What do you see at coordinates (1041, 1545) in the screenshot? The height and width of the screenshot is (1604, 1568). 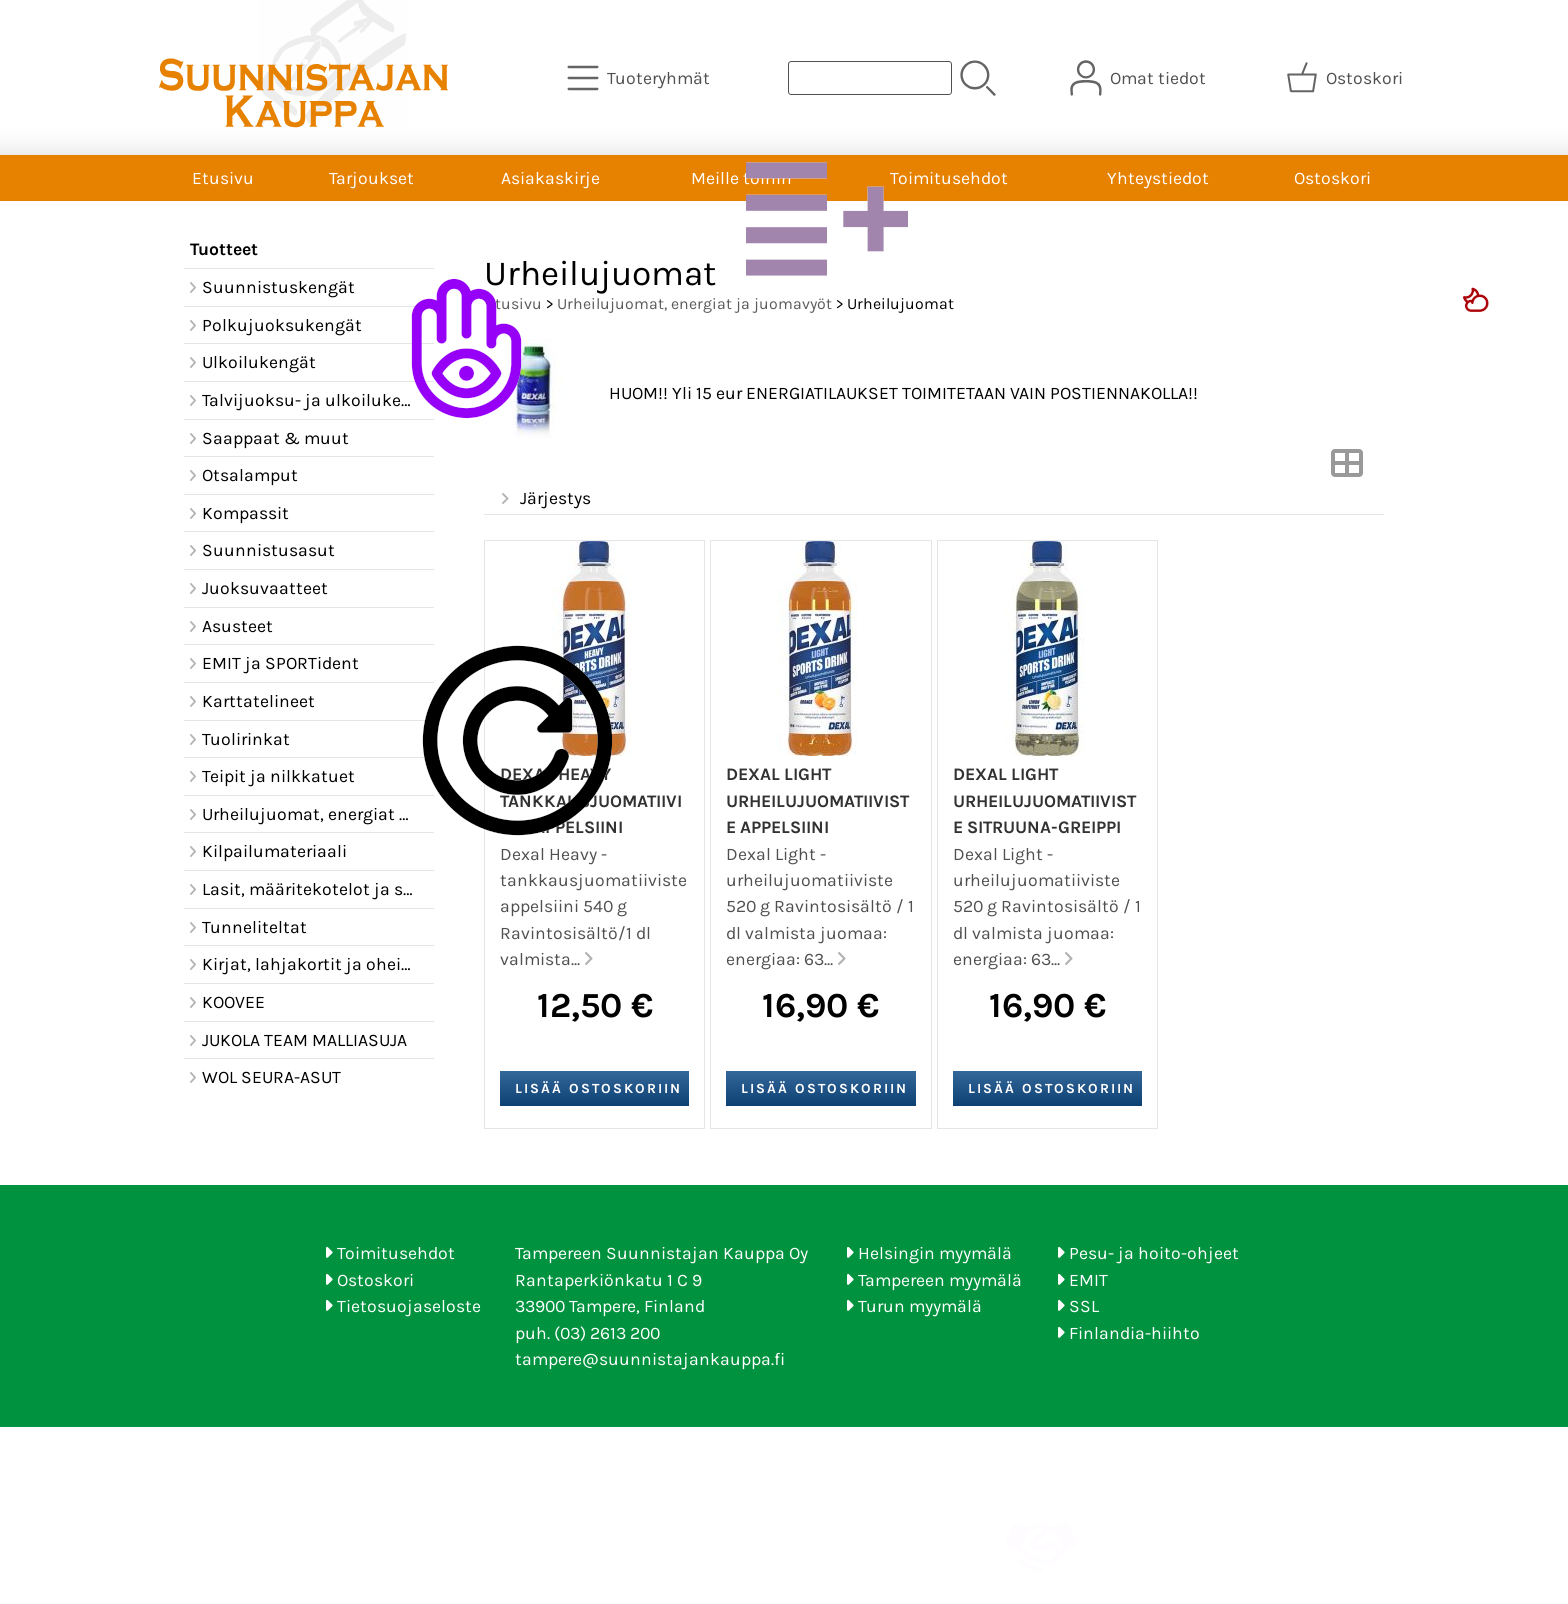 I see `indicates a partnership or collaboration` at bounding box center [1041, 1545].